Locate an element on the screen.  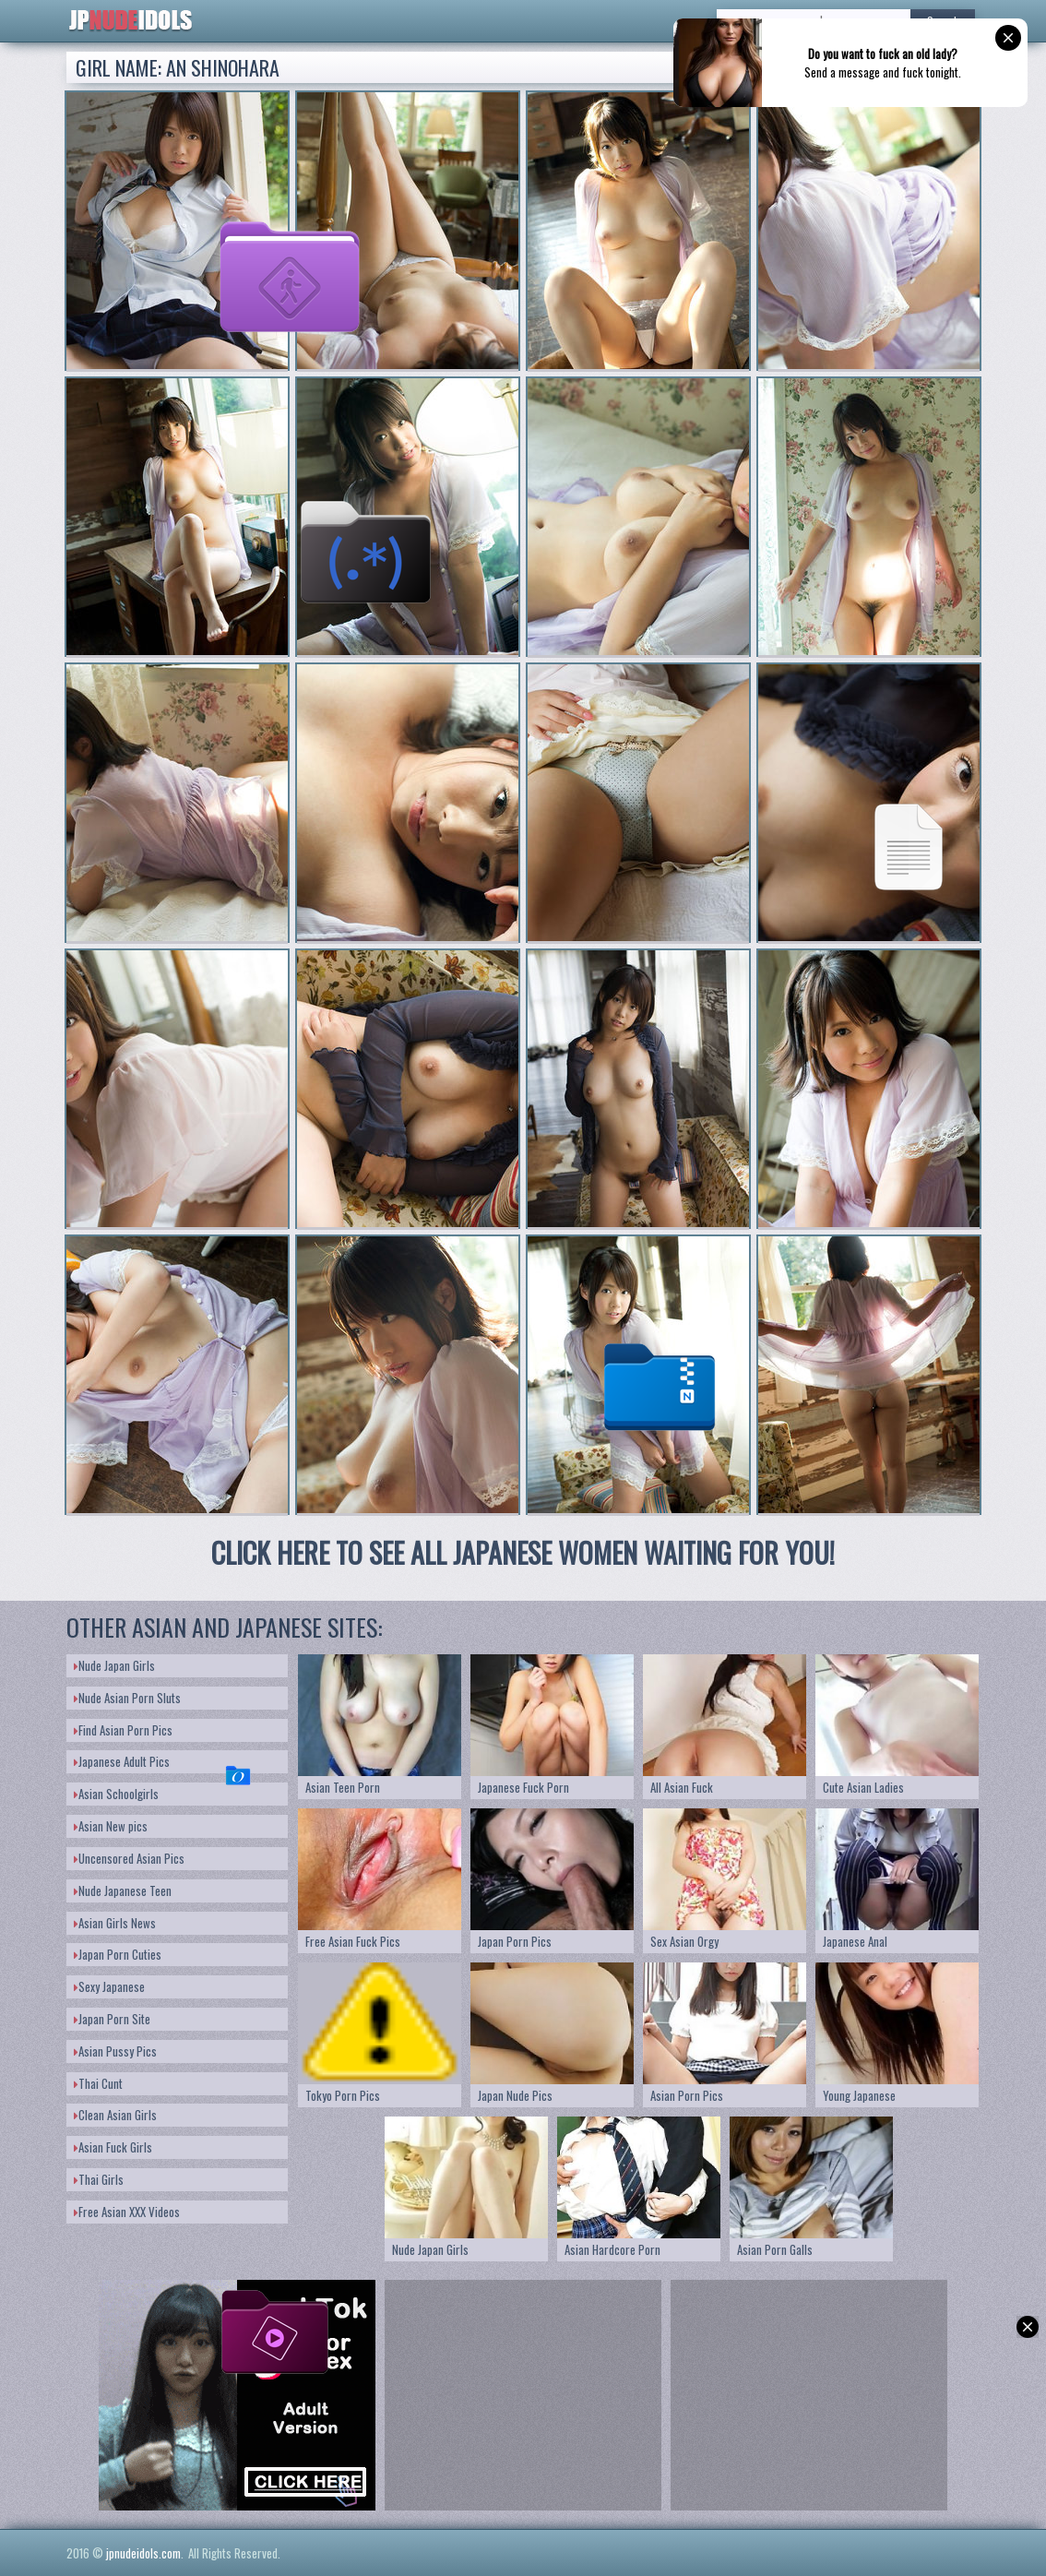
folder containing regular expression files or scripts is located at coordinates (365, 555).